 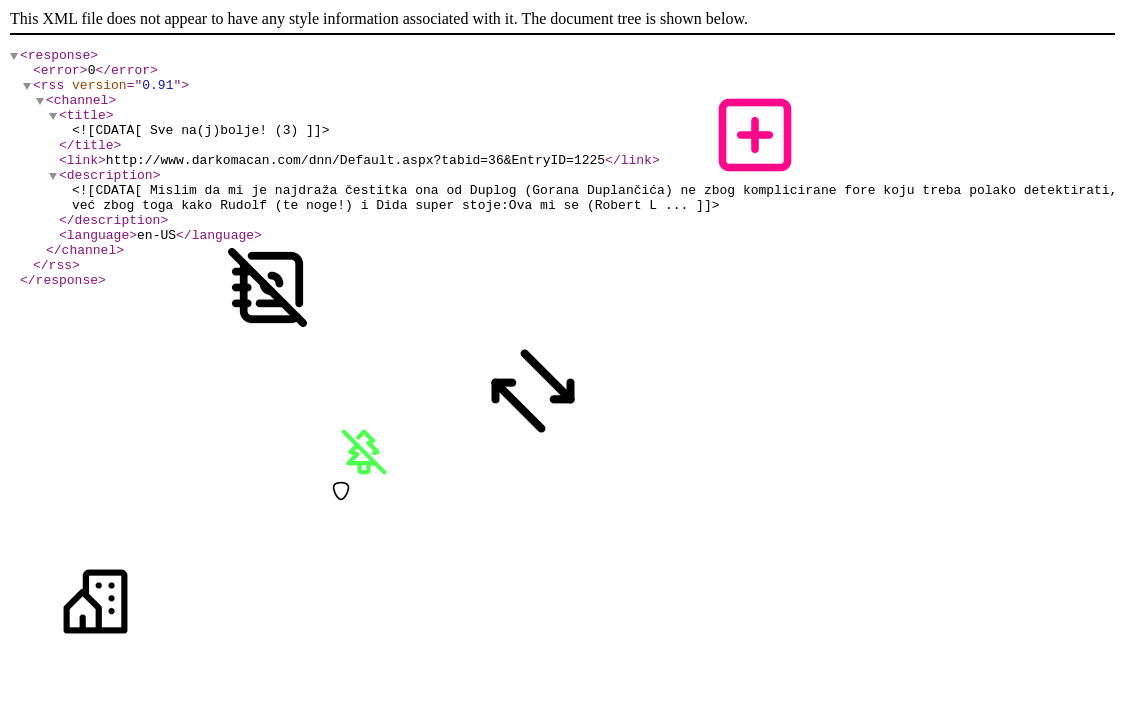 What do you see at coordinates (341, 491) in the screenshot?
I see `access music or guitar-related features` at bounding box center [341, 491].